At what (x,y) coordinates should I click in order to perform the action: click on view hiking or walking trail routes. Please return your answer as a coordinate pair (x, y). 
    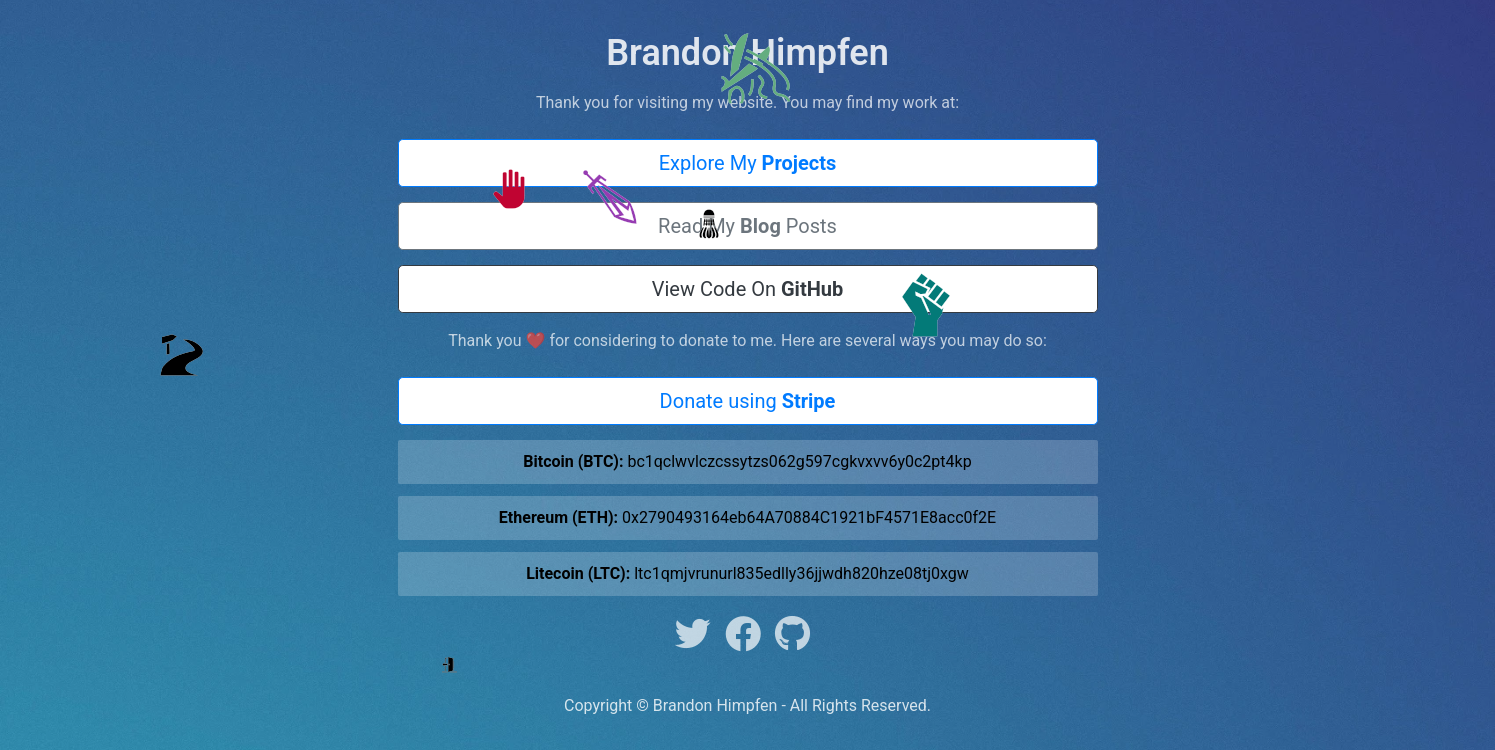
    Looking at the image, I should click on (181, 354).